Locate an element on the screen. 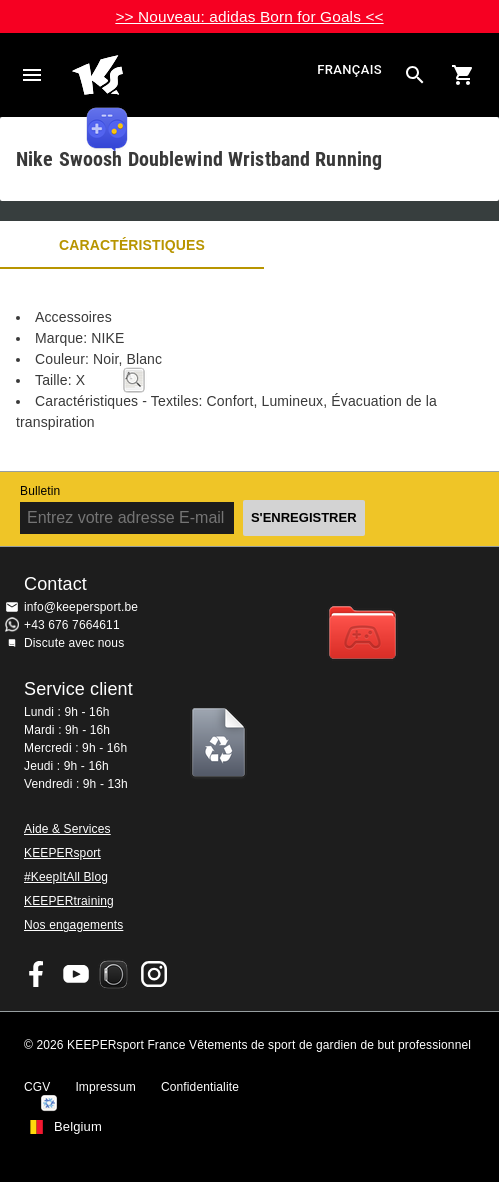  open dissent messaging app is located at coordinates (107, 128).